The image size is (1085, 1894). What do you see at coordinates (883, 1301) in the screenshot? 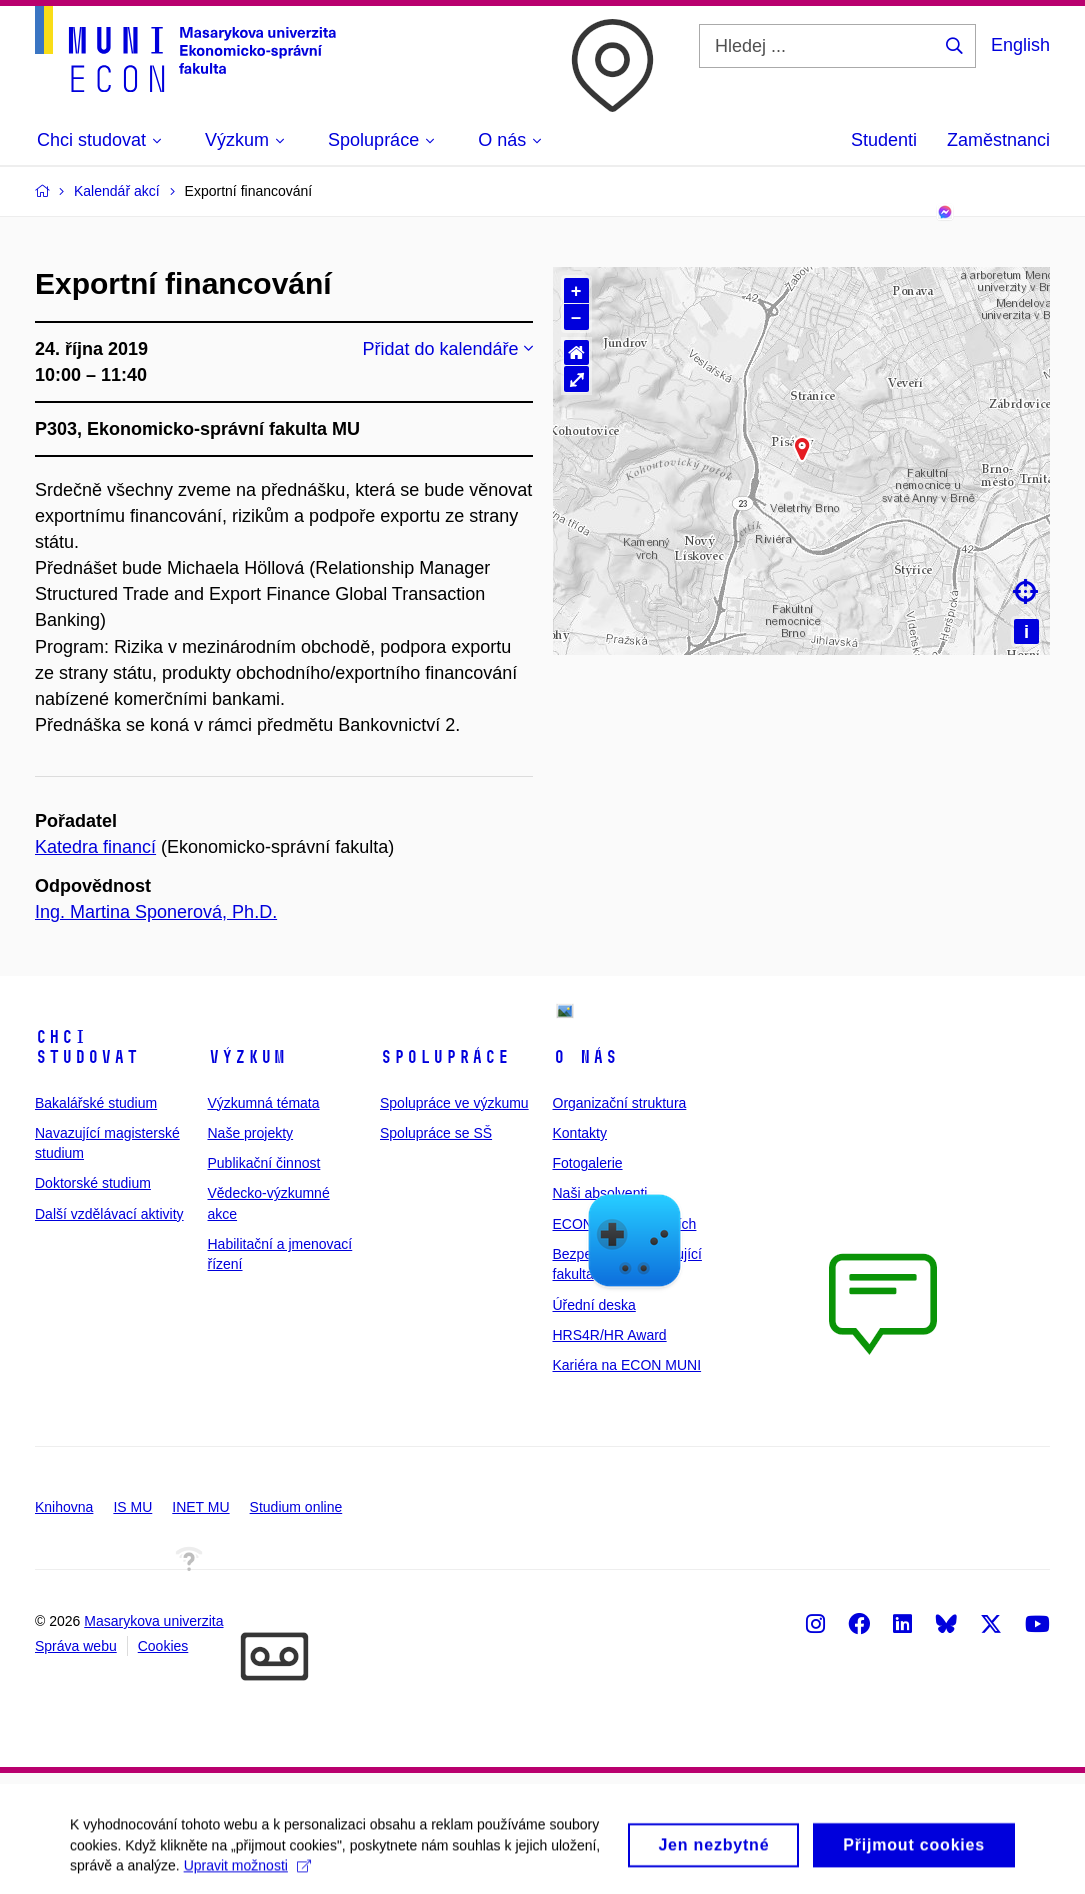
I see `open the messaging app` at bounding box center [883, 1301].